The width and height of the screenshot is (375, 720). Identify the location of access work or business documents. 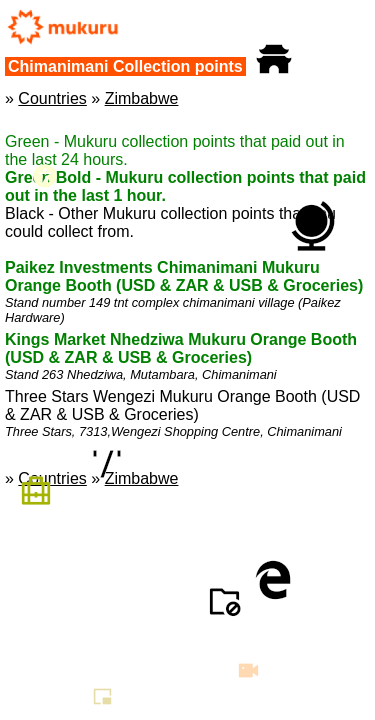
(36, 492).